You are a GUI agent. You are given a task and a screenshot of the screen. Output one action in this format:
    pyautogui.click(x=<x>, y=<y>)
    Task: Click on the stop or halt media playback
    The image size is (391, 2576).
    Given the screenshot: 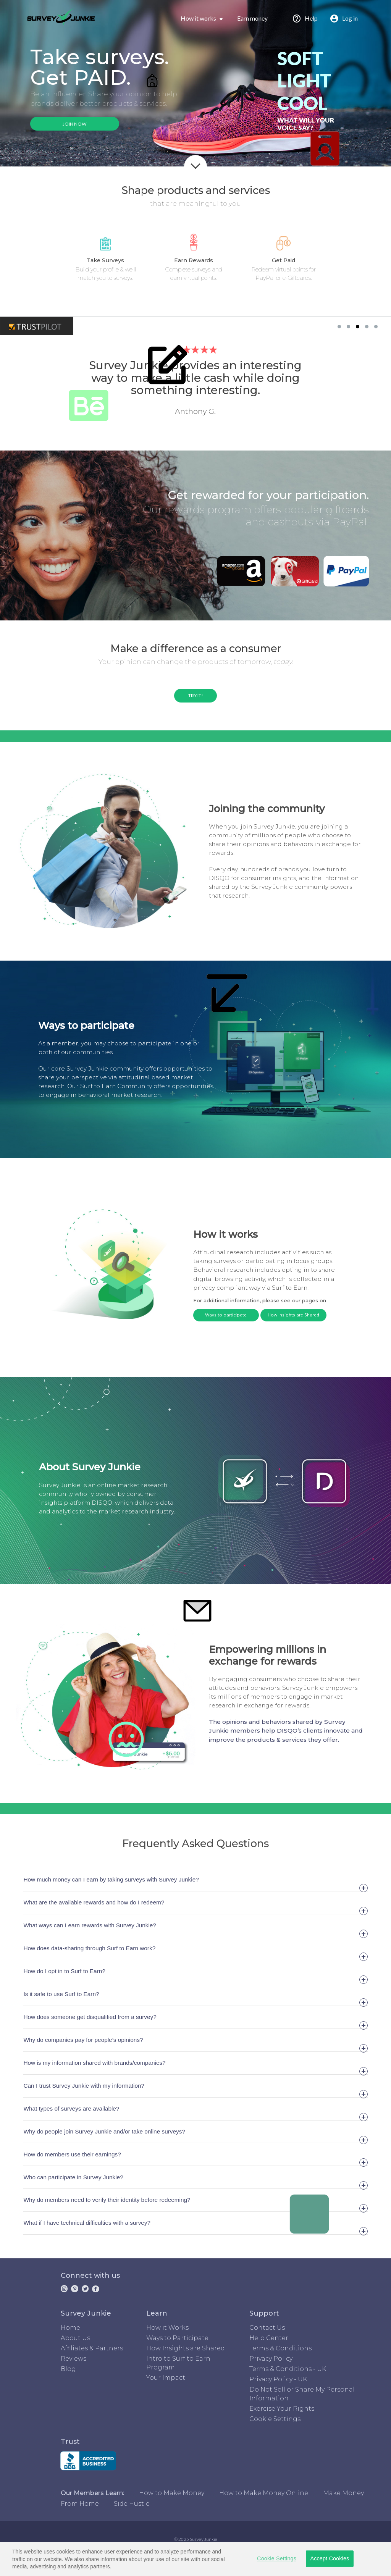 What is the action you would take?
    pyautogui.click(x=309, y=2214)
    